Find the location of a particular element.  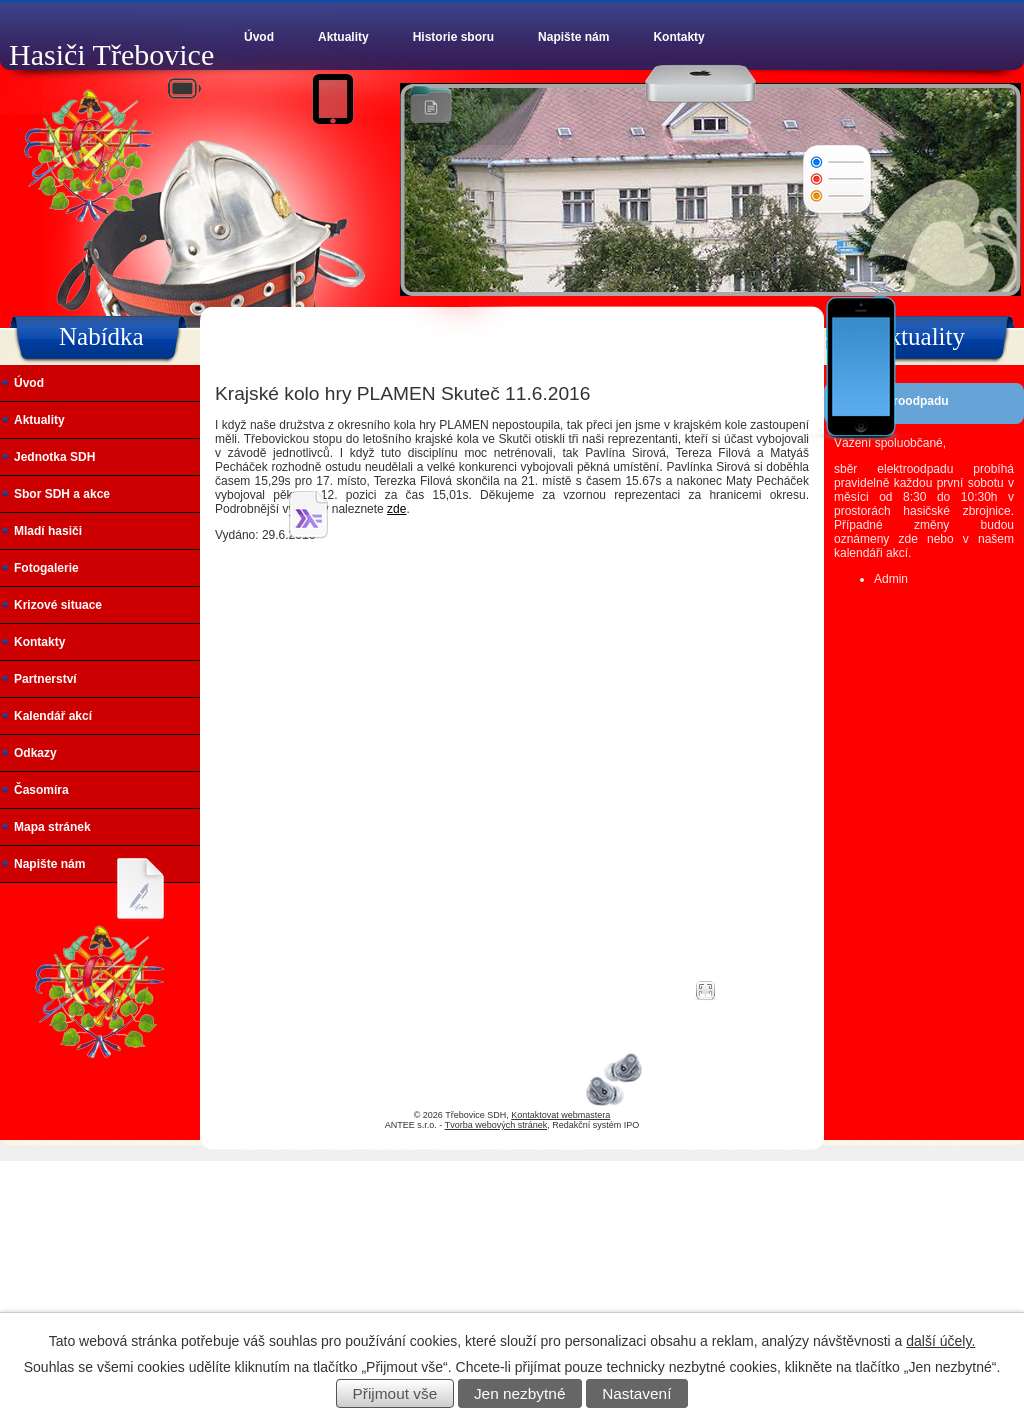

a PGP signature file used to verify authenticity is located at coordinates (140, 889).